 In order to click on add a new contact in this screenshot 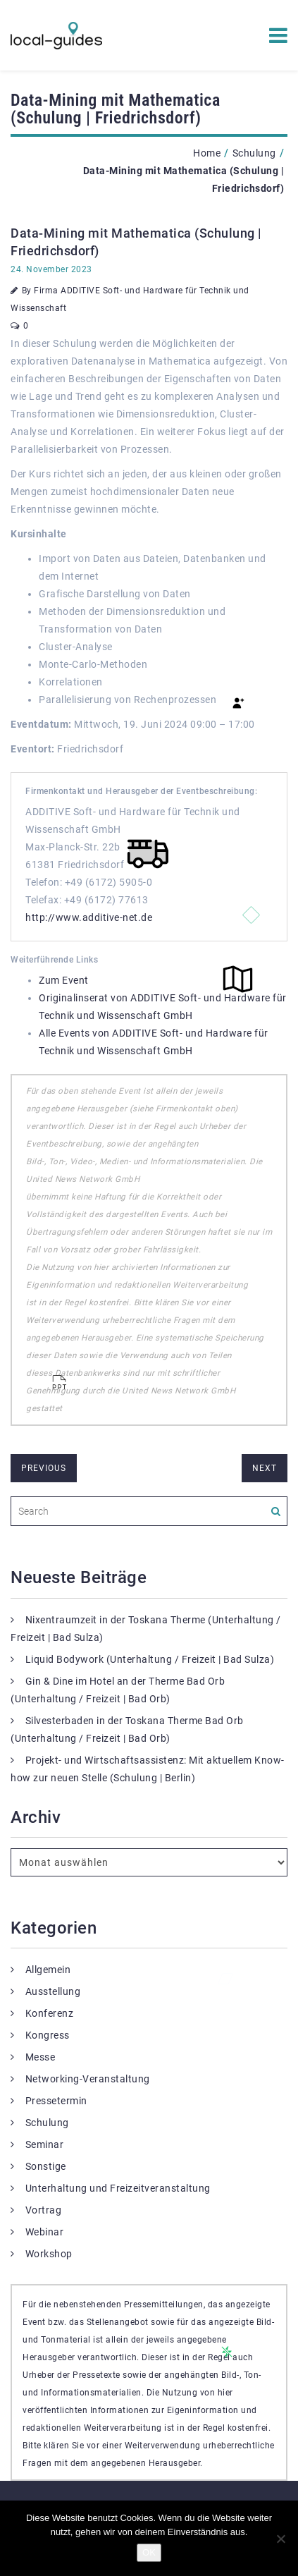, I will do `click(238, 703)`.